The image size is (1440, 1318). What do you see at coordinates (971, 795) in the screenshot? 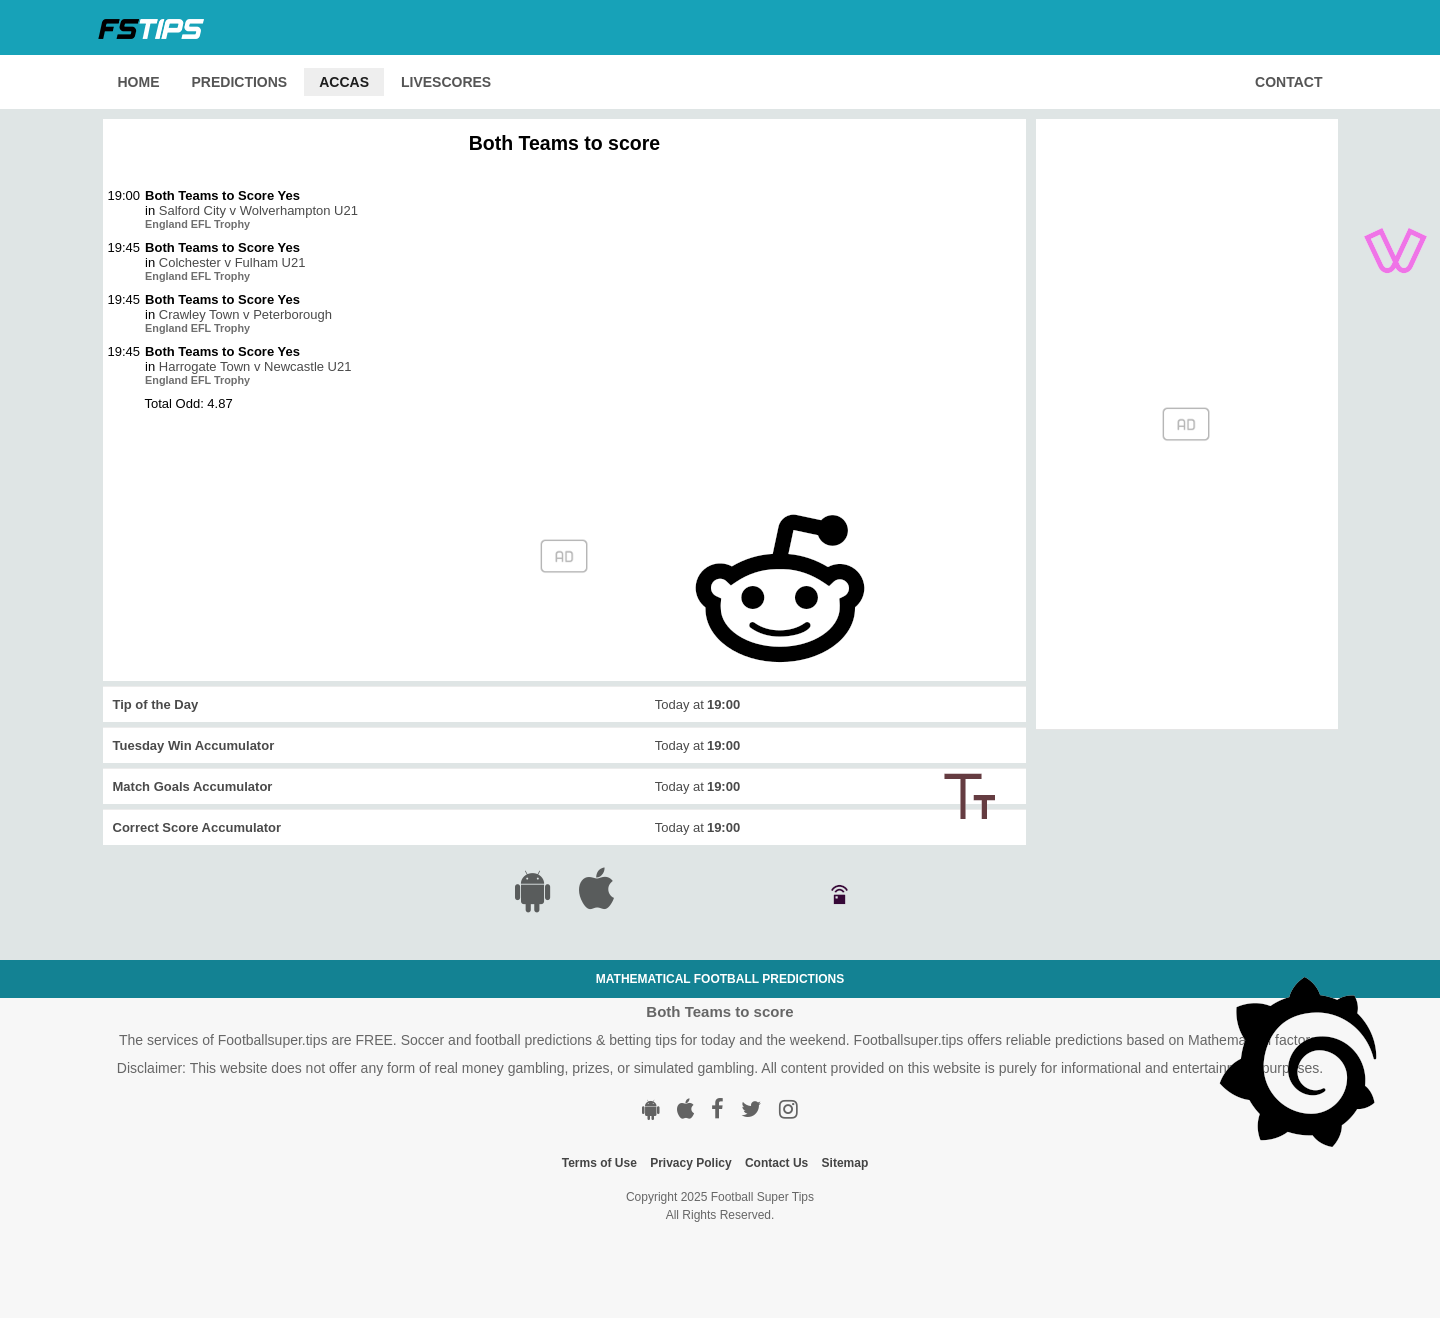
I see `adjust text size settings` at bounding box center [971, 795].